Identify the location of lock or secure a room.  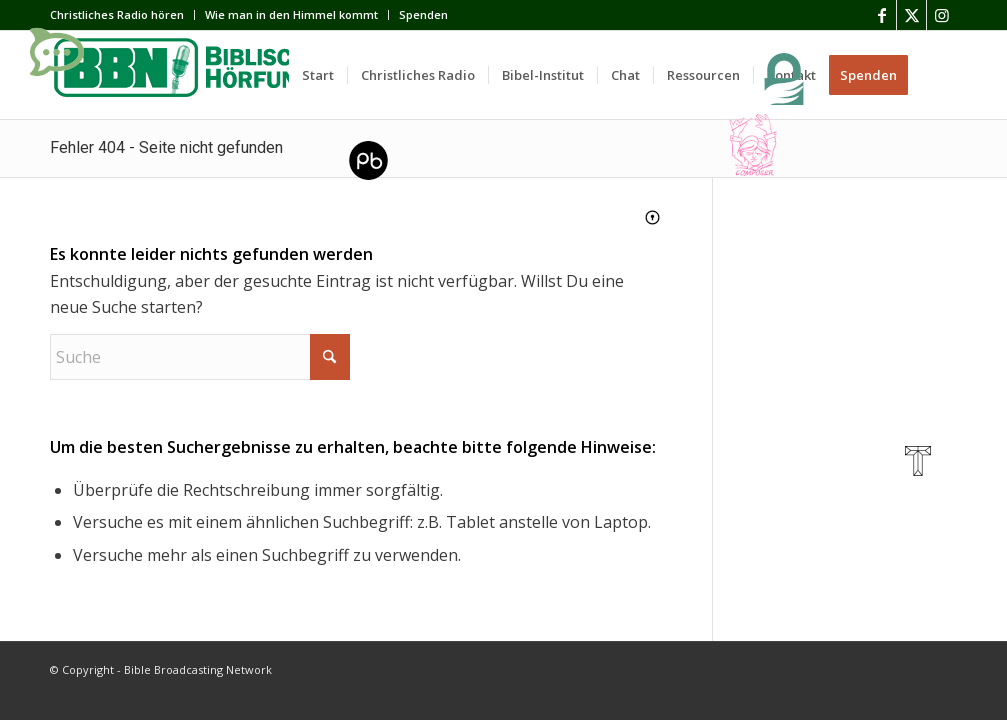
(652, 217).